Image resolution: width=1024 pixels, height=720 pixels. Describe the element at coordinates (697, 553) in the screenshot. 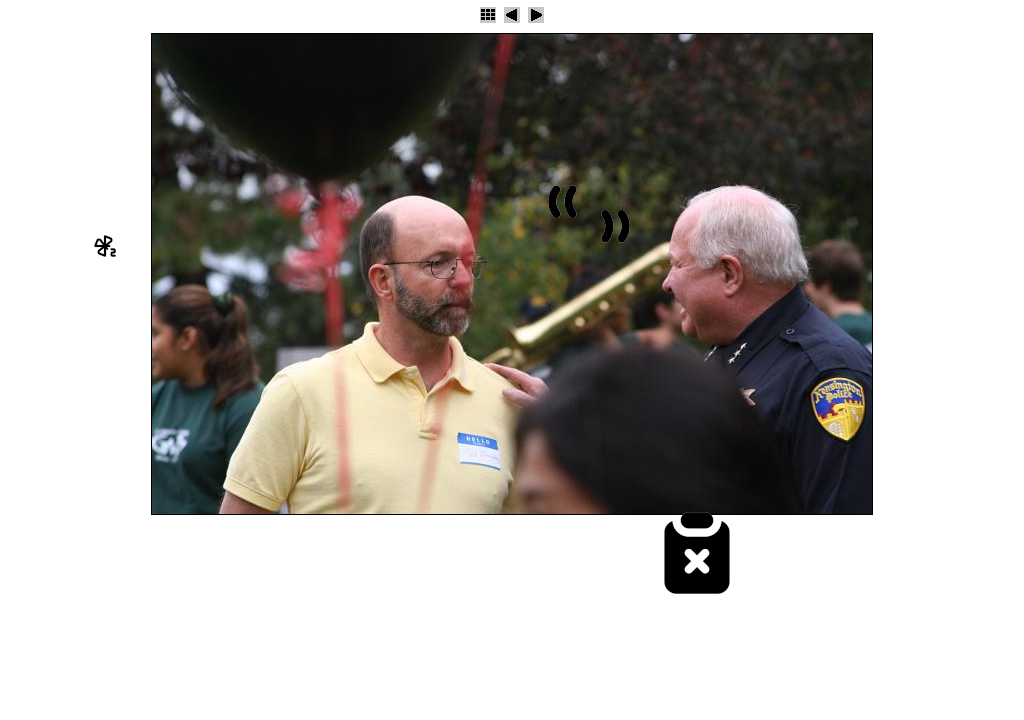

I see `clear clipboard contents` at that location.